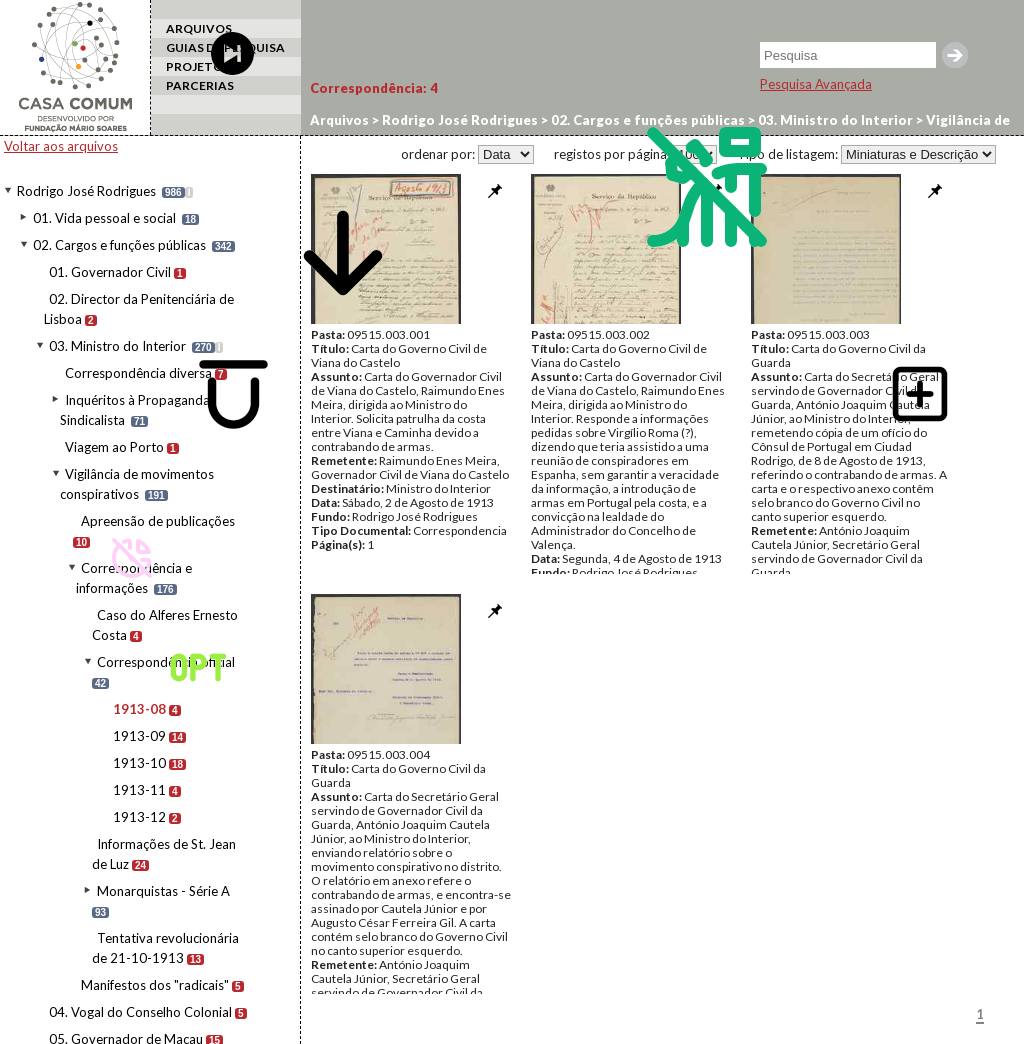 This screenshot has width=1024, height=1044. What do you see at coordinates (232, 53) in the screenshot?
I see `skip to the next track` at bounding box center [232, 53].